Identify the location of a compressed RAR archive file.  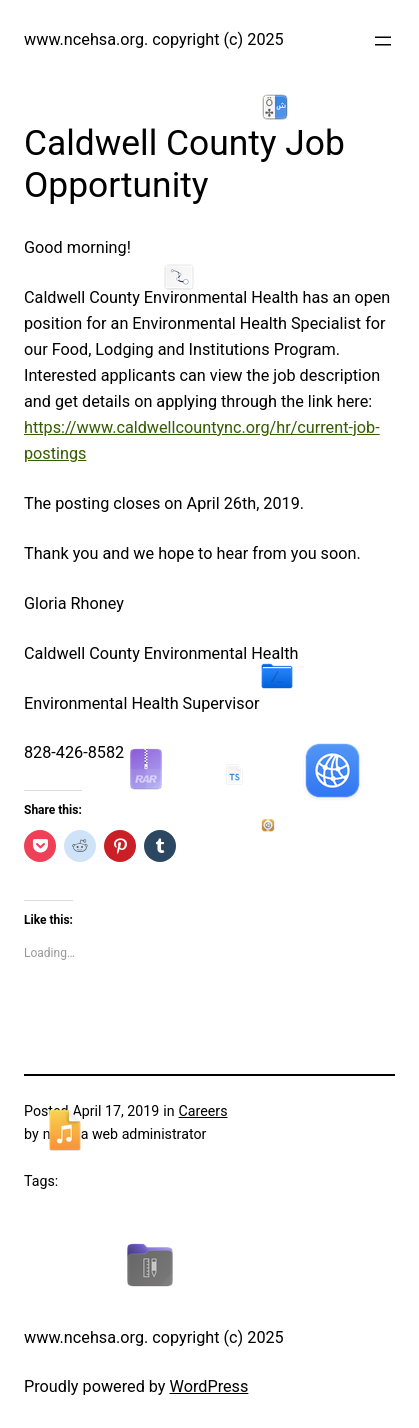
(146, 769).